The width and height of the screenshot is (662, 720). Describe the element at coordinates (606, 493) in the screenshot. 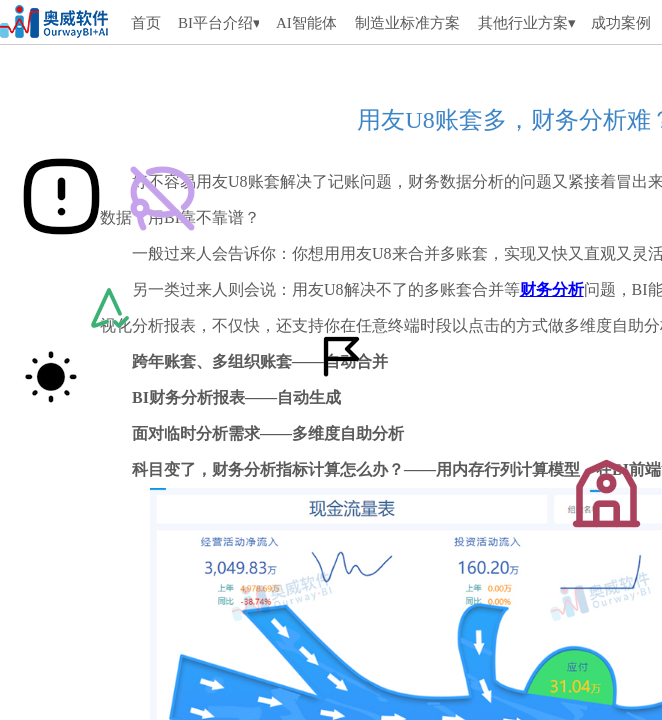

I see `view cottage or cabin rental listings` at that location.